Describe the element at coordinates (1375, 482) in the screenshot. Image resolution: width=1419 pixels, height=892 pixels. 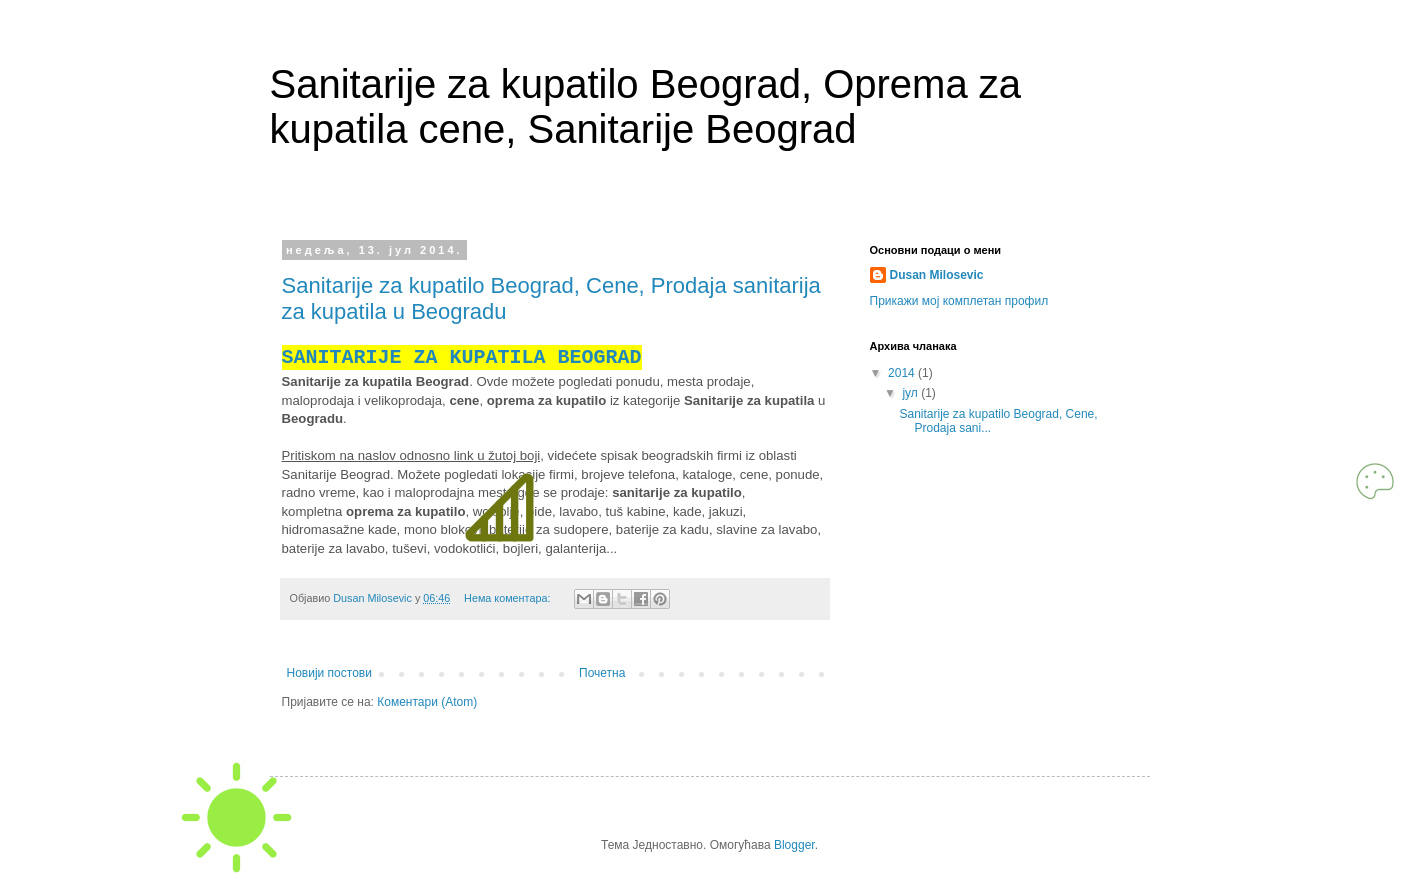
I see `access color or theme settings` at that location.